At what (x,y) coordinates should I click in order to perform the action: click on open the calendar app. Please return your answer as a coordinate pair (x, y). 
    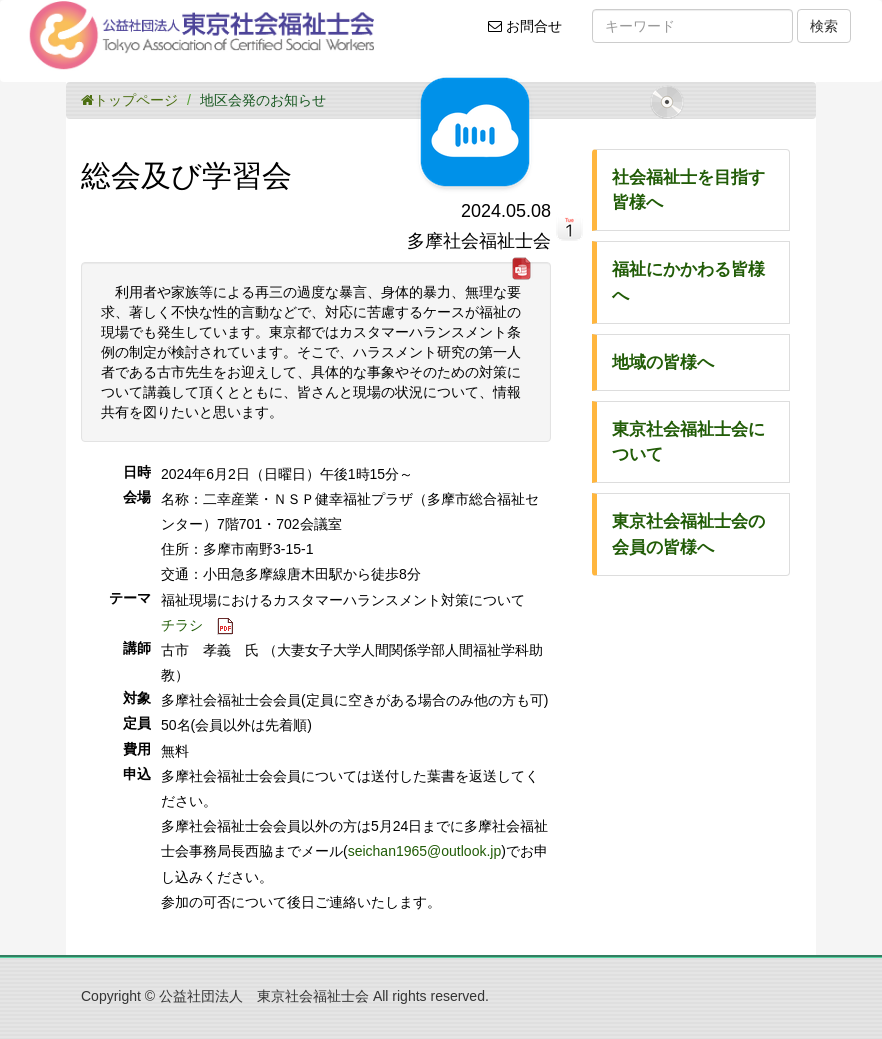
    Looking at the image, I should click on (569, 227).